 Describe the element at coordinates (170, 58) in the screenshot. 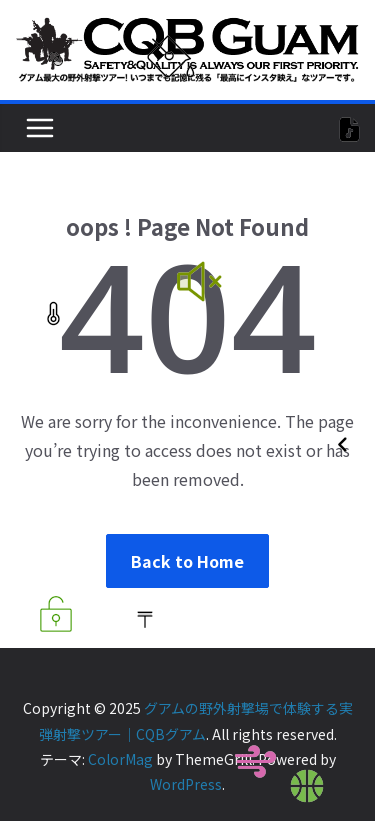

I see `fill an area with a selected color` at that location.